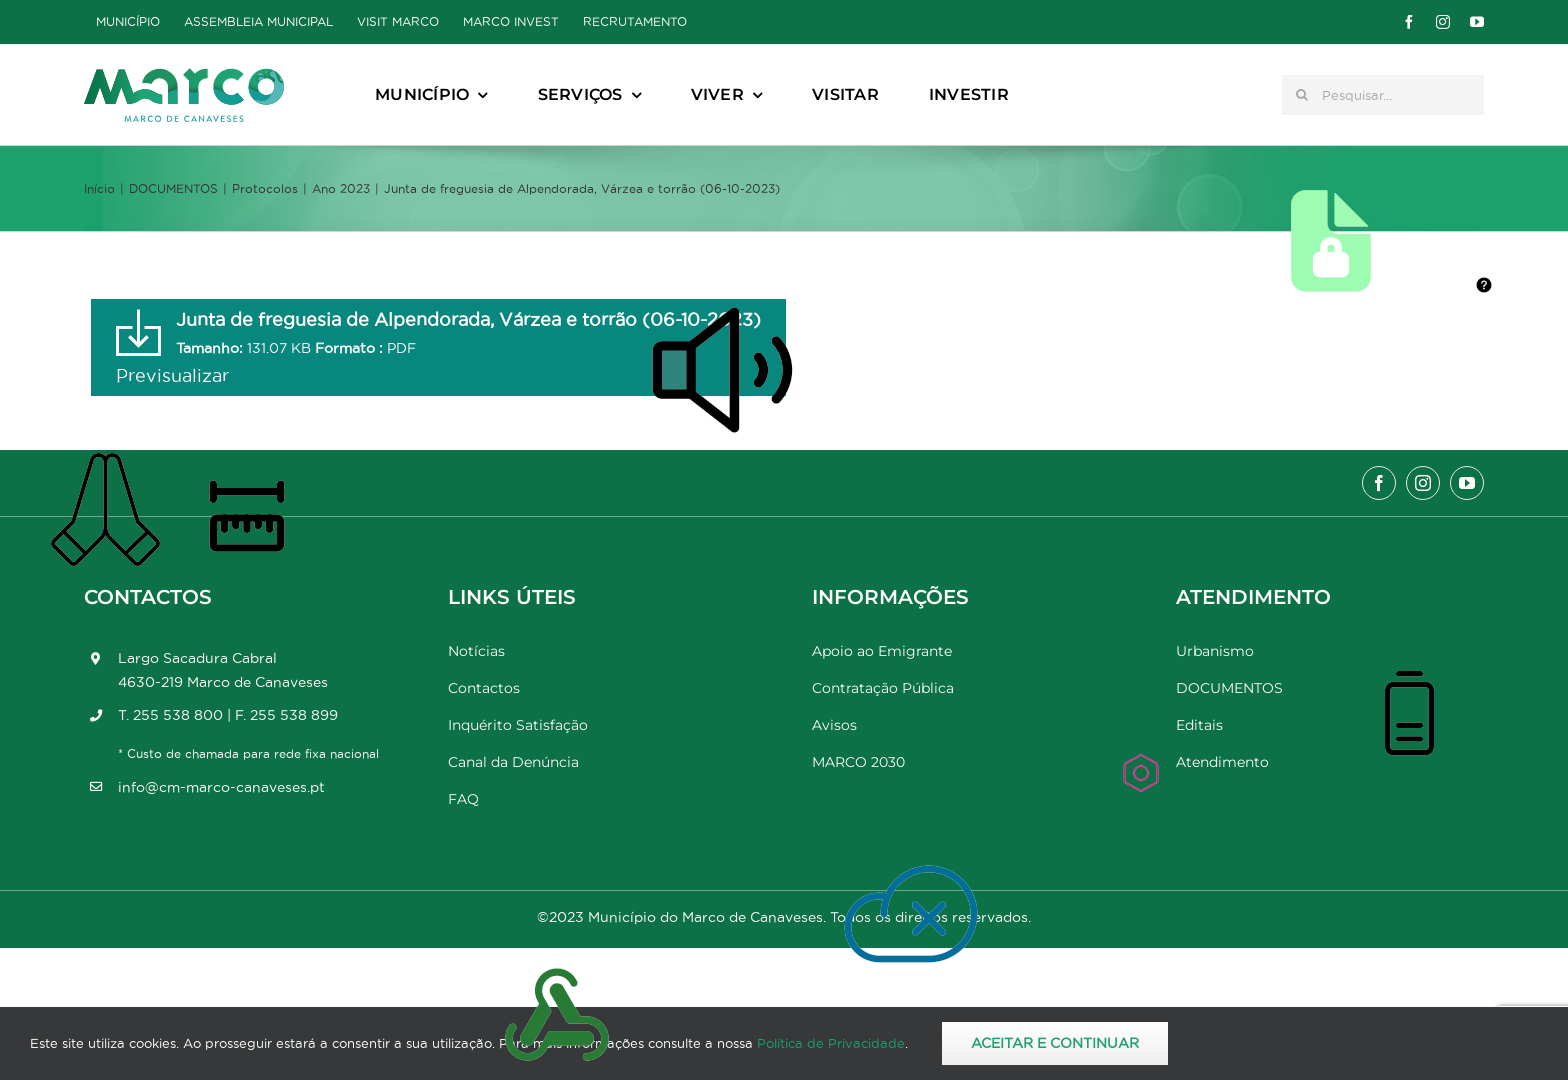 Image resolution: width=1568 pixels, height=1080 pixels. Describe the element at coordinates (1331, 241) in the screenshot. I see `view a protected or encrypted document` at that location.